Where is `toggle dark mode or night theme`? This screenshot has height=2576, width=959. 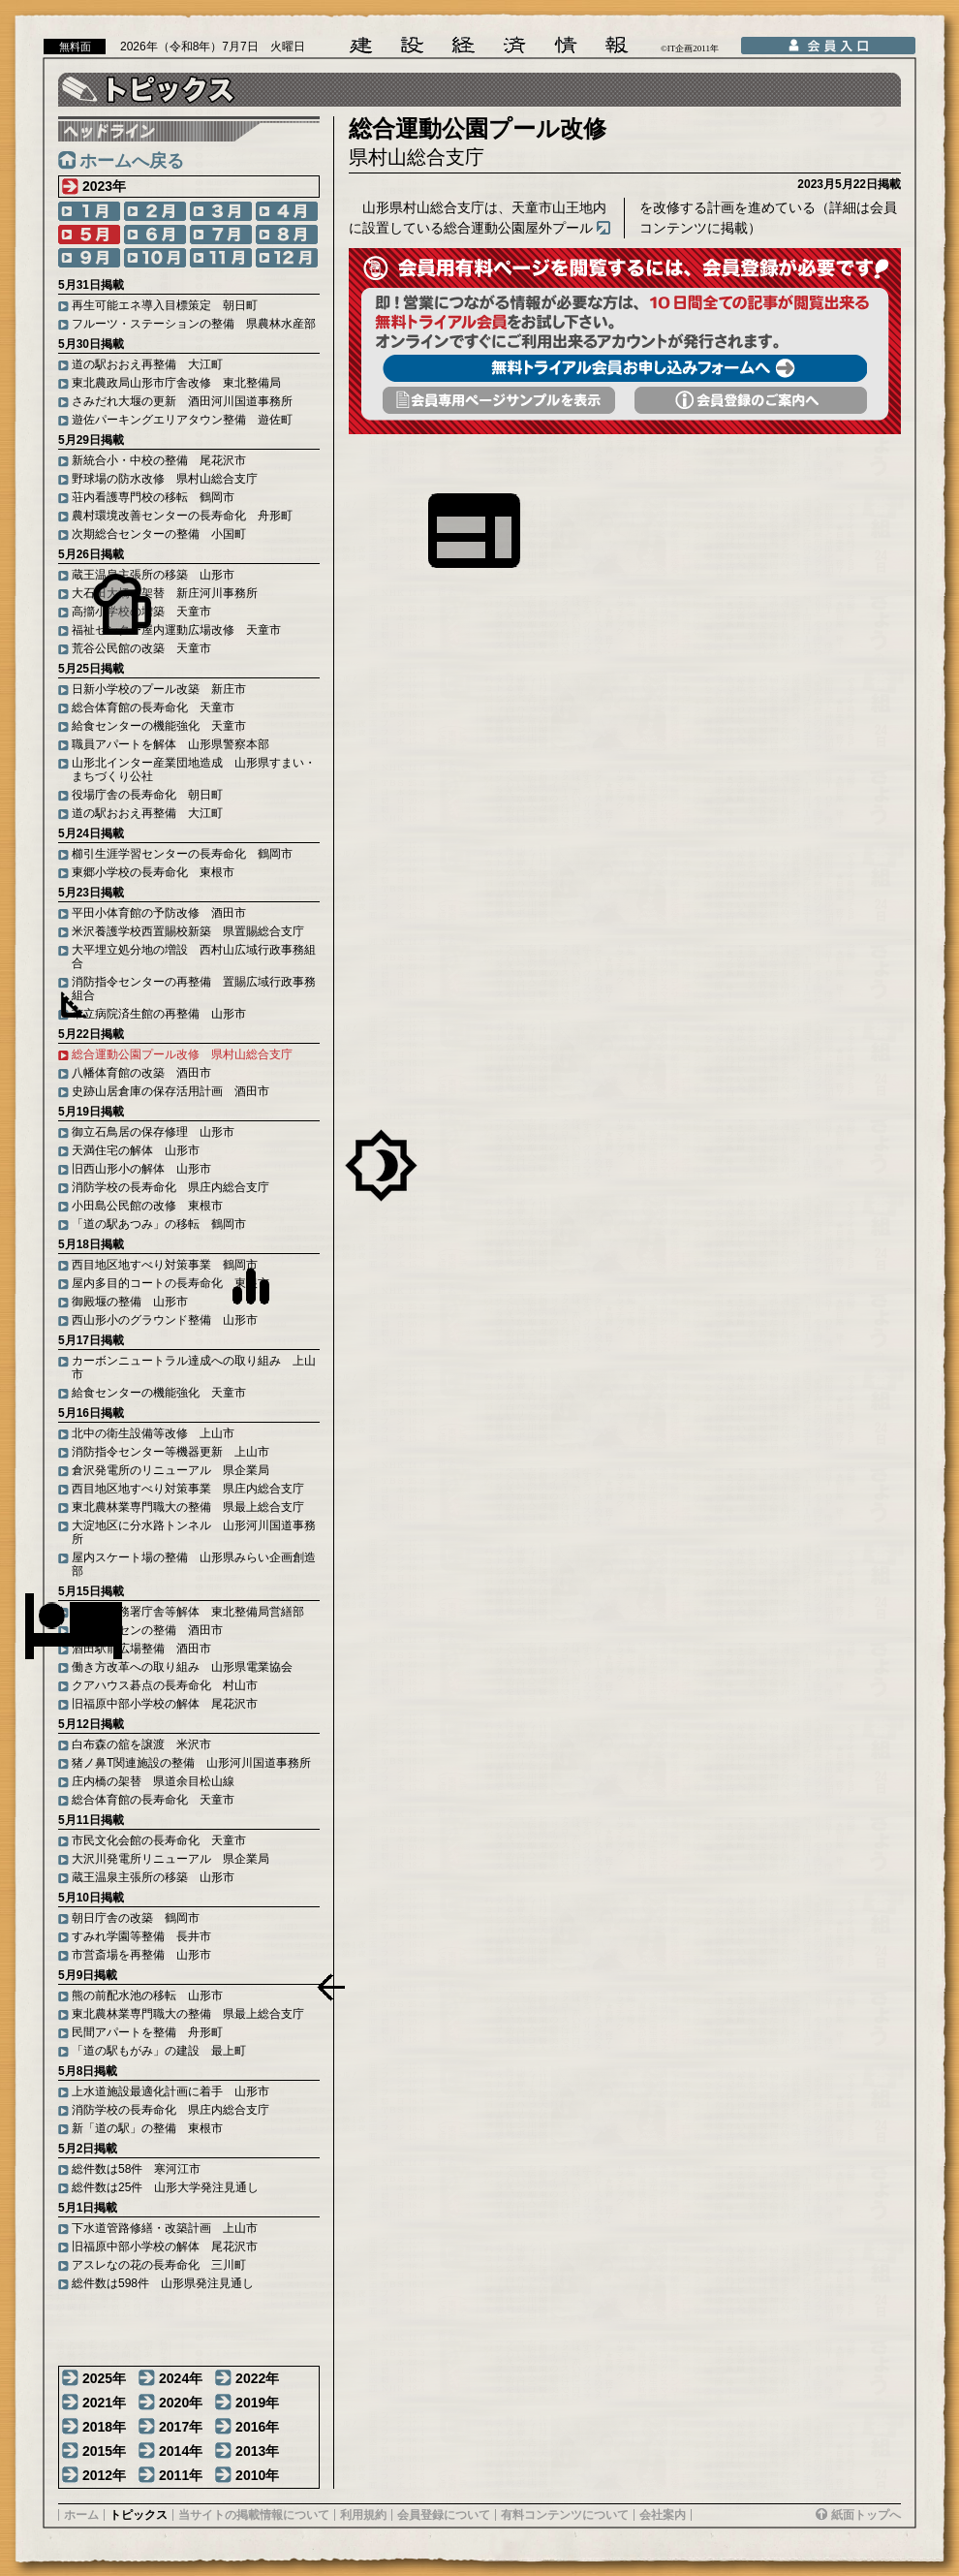
toggle dark mode or night theme is located at coordinates (381, 1165).